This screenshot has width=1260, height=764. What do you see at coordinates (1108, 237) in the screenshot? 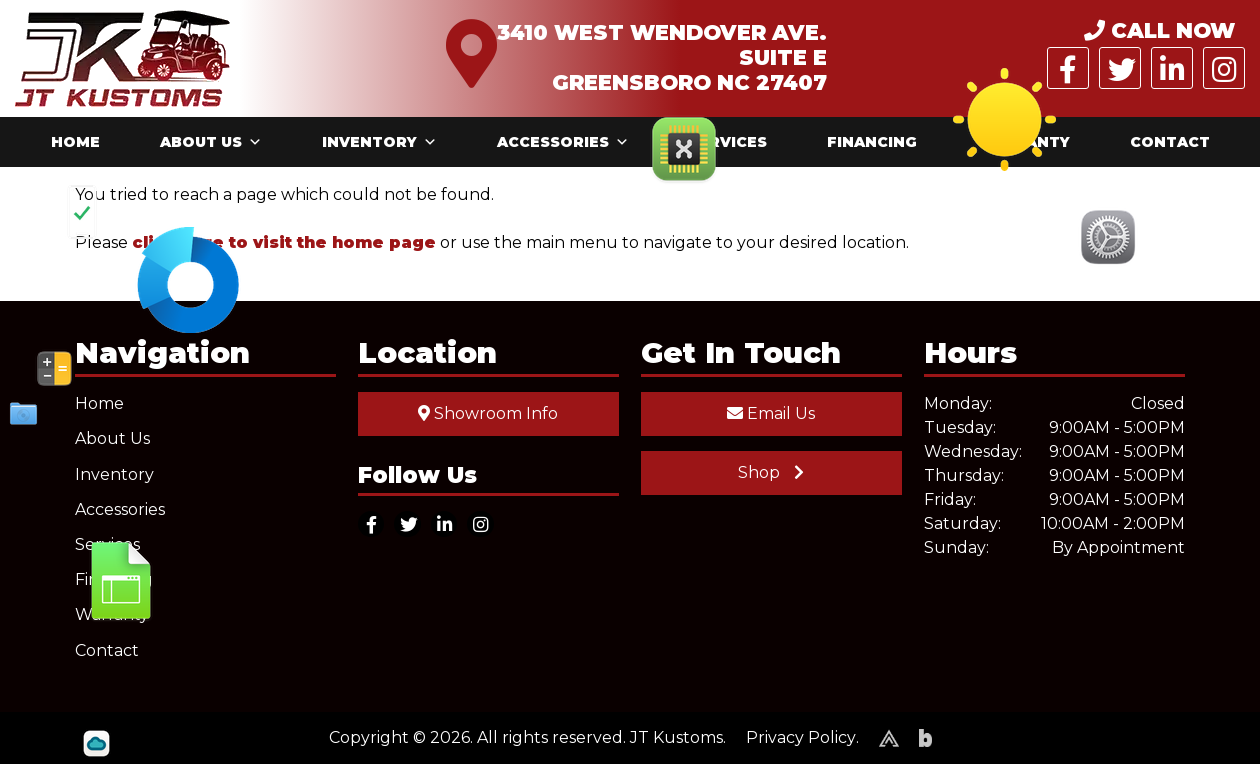
I see `open system settings` at bounding box center [1108, 237].